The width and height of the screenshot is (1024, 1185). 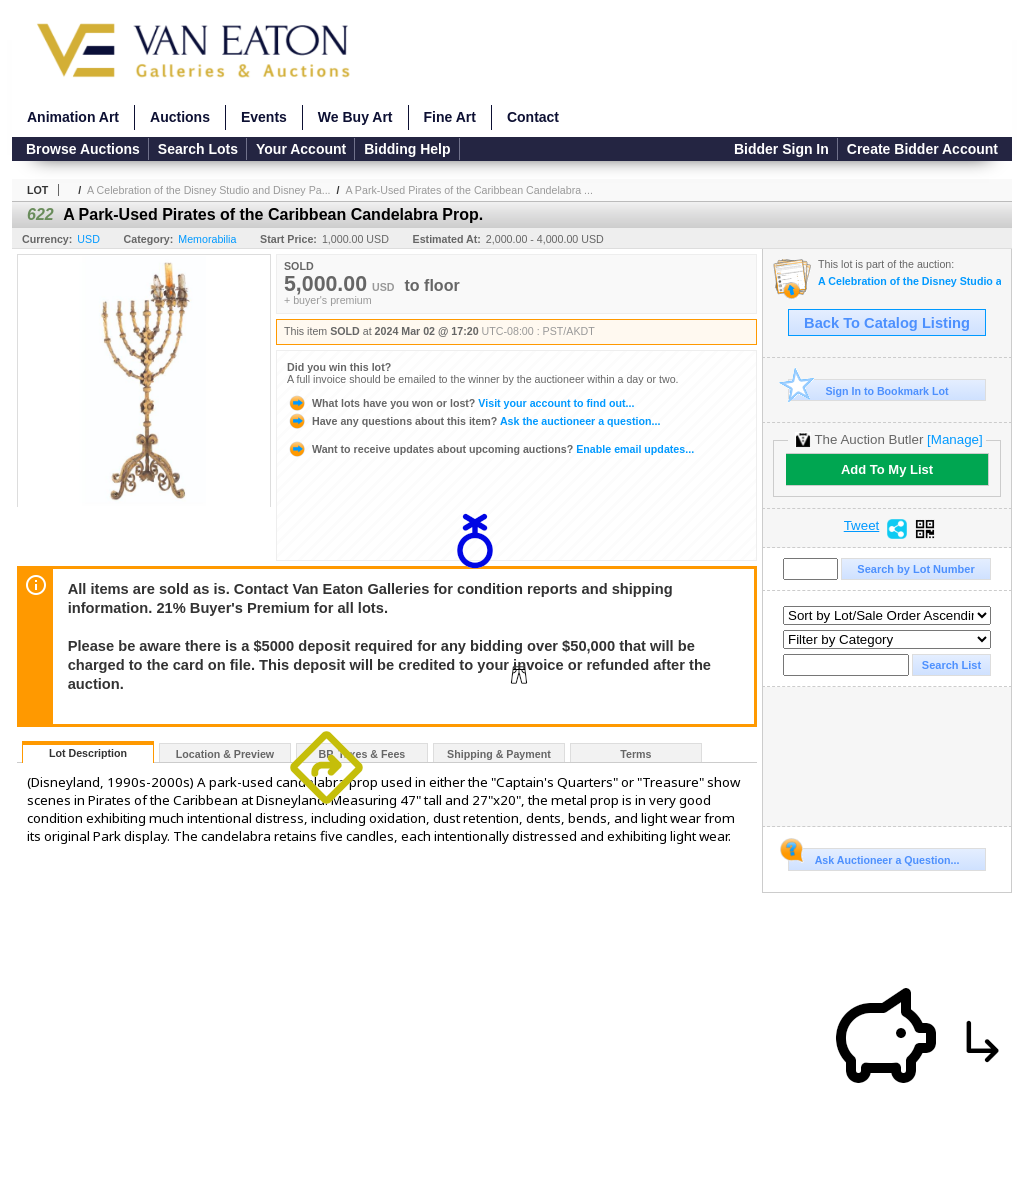 I want to click on indicates navigation or directional guidance, so click(x=326, y=767).